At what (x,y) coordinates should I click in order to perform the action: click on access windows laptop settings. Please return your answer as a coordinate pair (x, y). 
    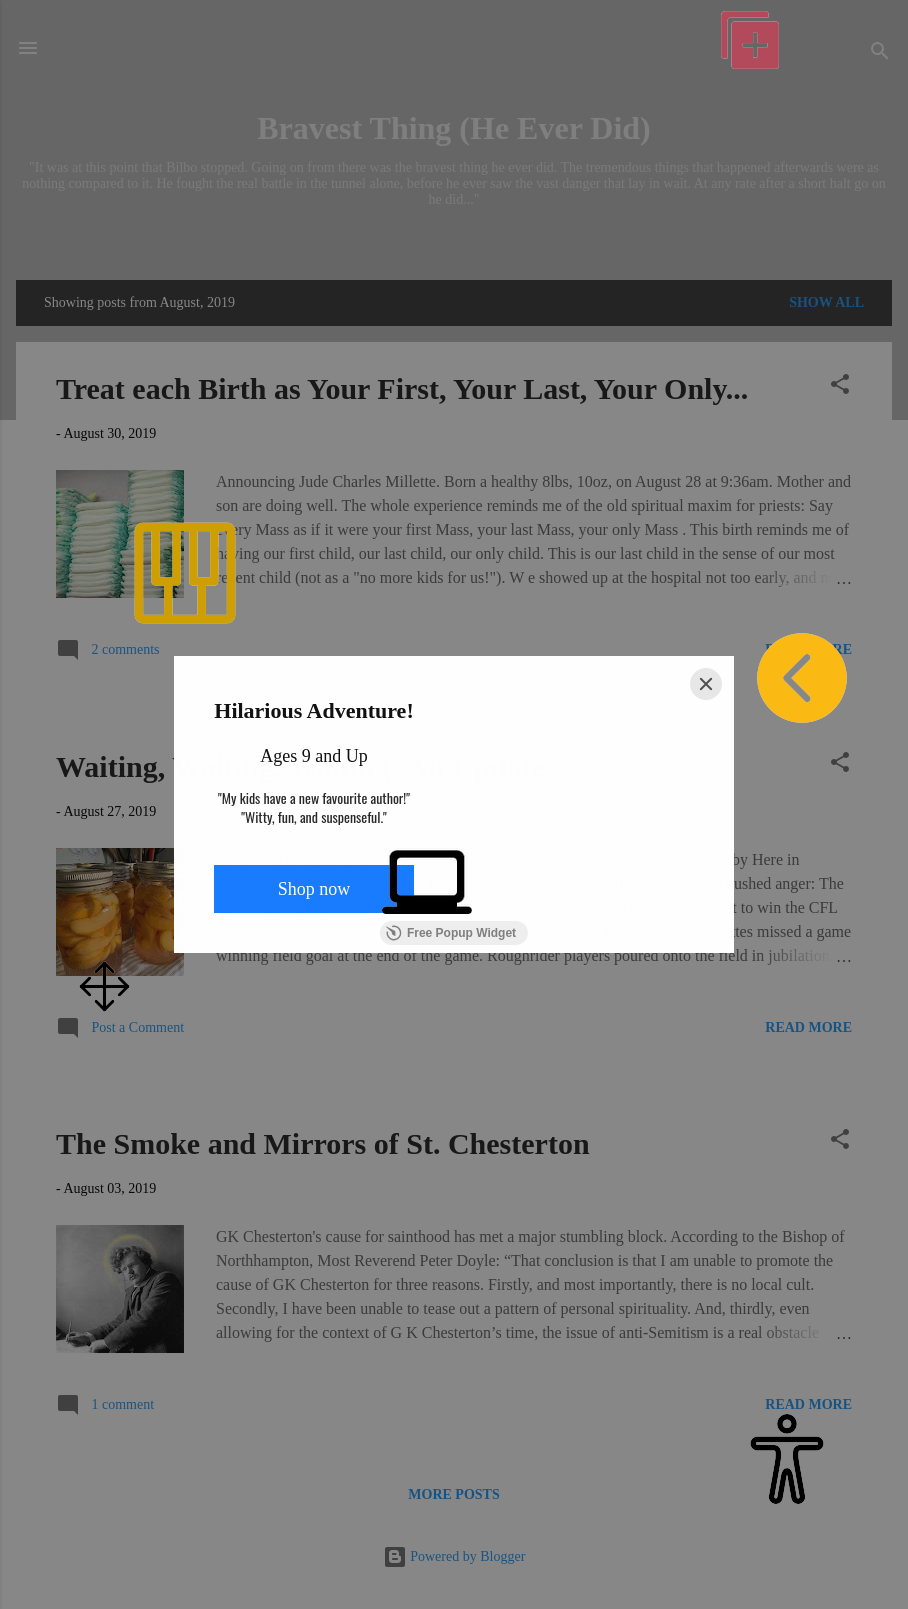
    Looking at the image, I should click on (427, 884).